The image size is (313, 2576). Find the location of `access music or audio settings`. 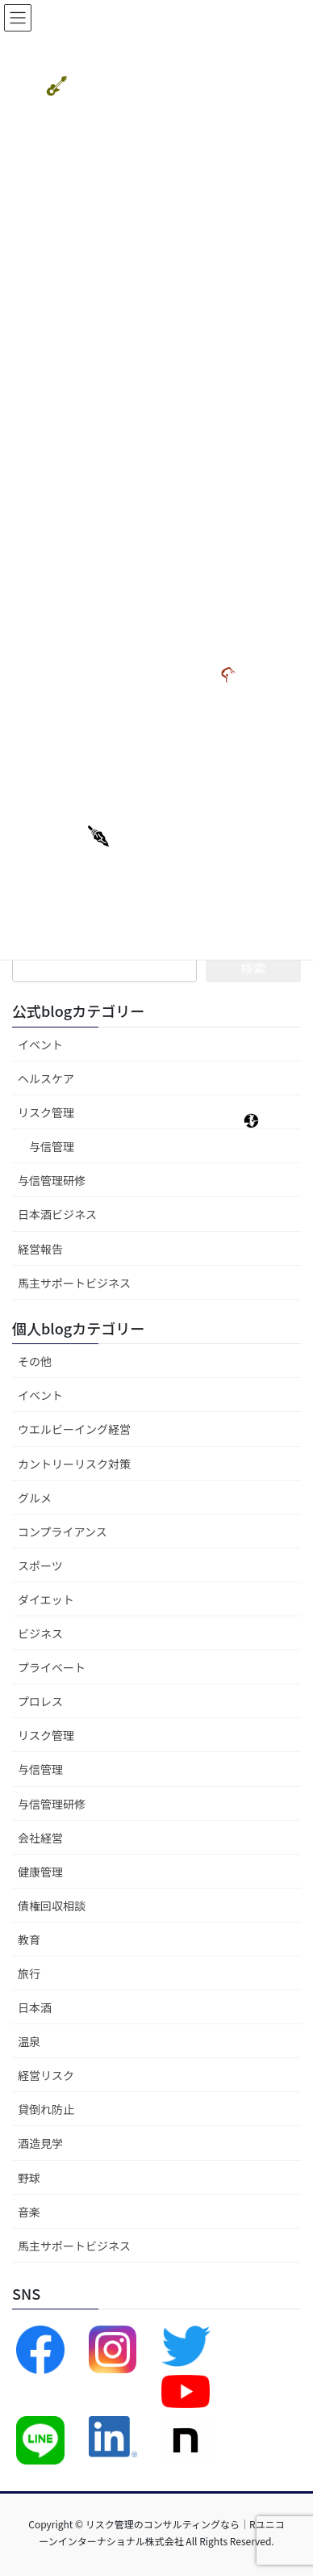

access music or audio settings is located at coordinates (56, 86).